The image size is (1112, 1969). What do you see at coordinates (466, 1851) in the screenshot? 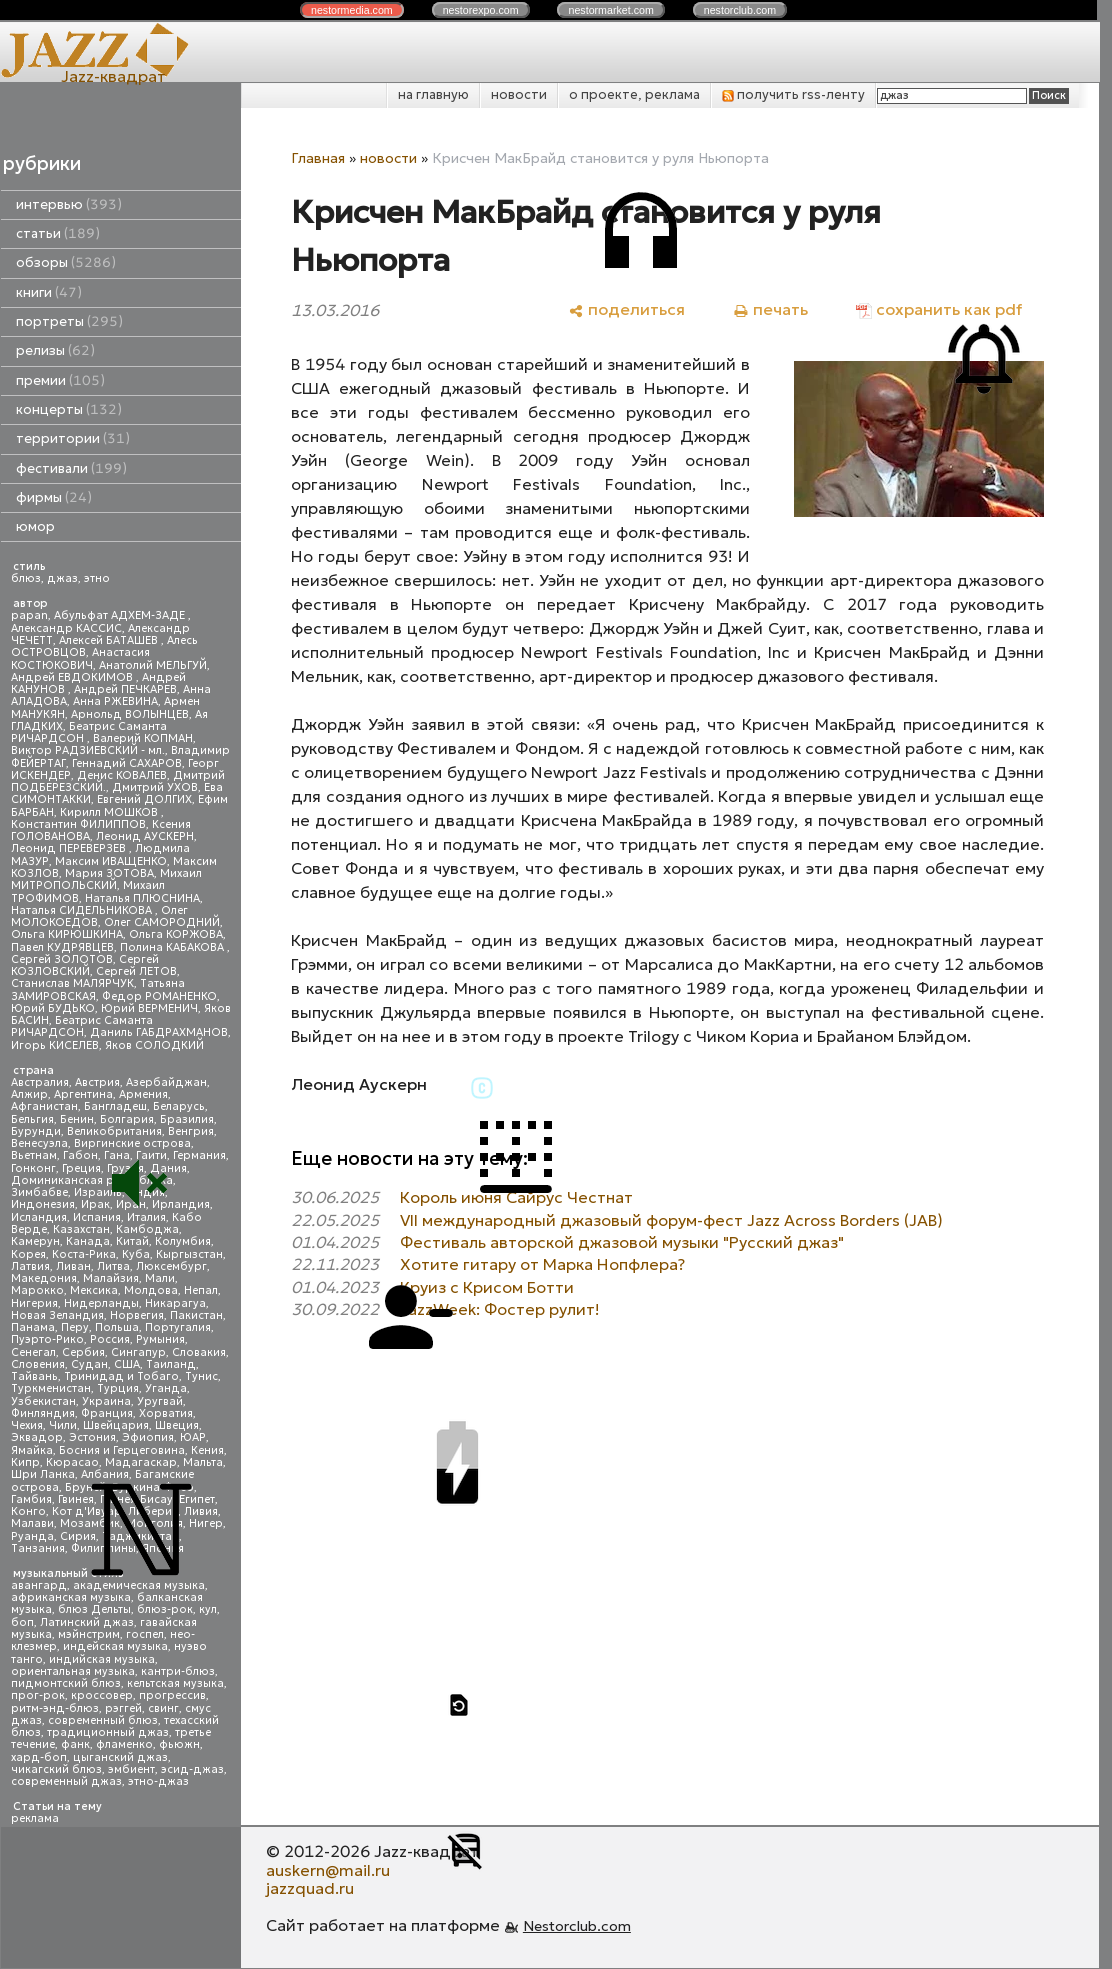
I see `indicates transfers are not available at this stop` at bounding box center [466, 1851].